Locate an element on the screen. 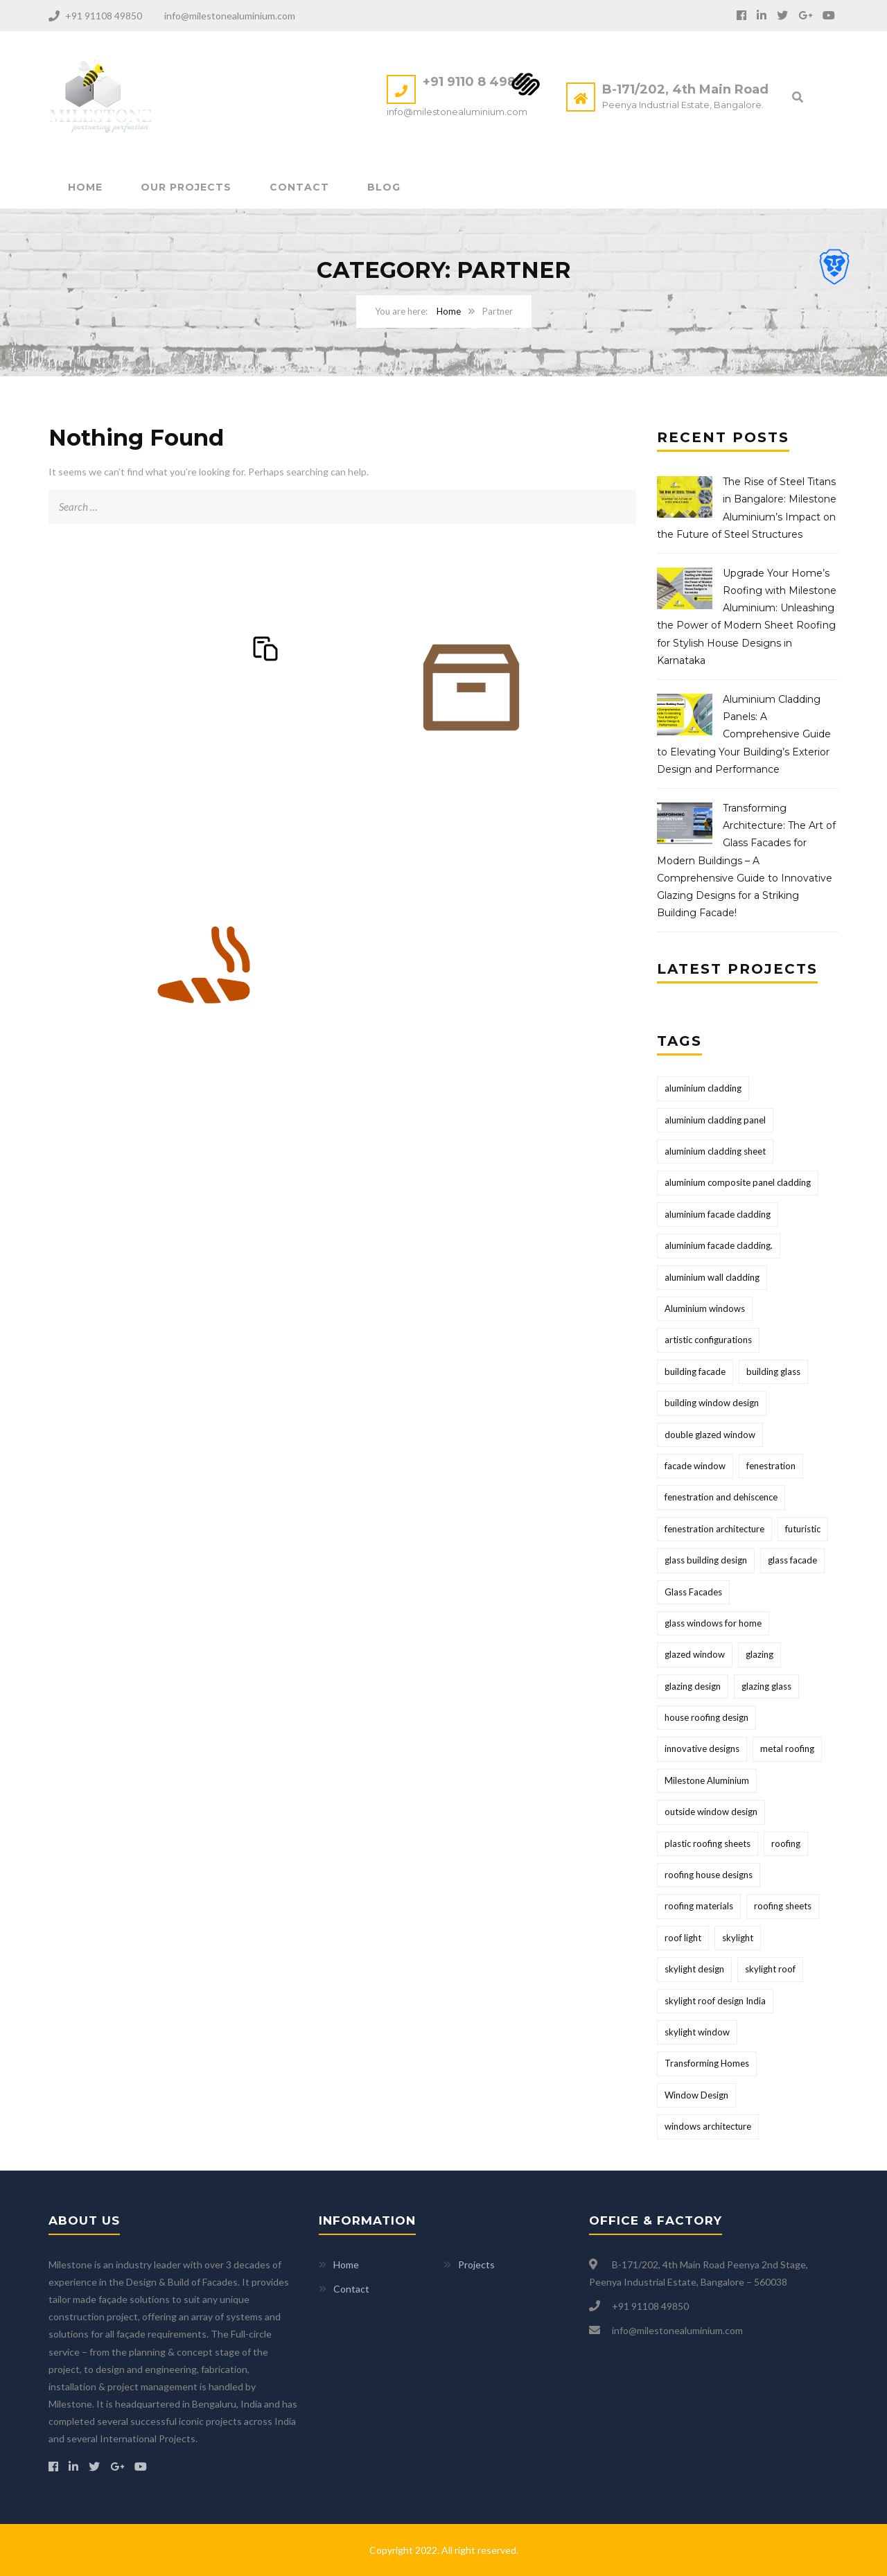 The image size is (887, 2576). archive items or documents is located at coordinates (471, 687).